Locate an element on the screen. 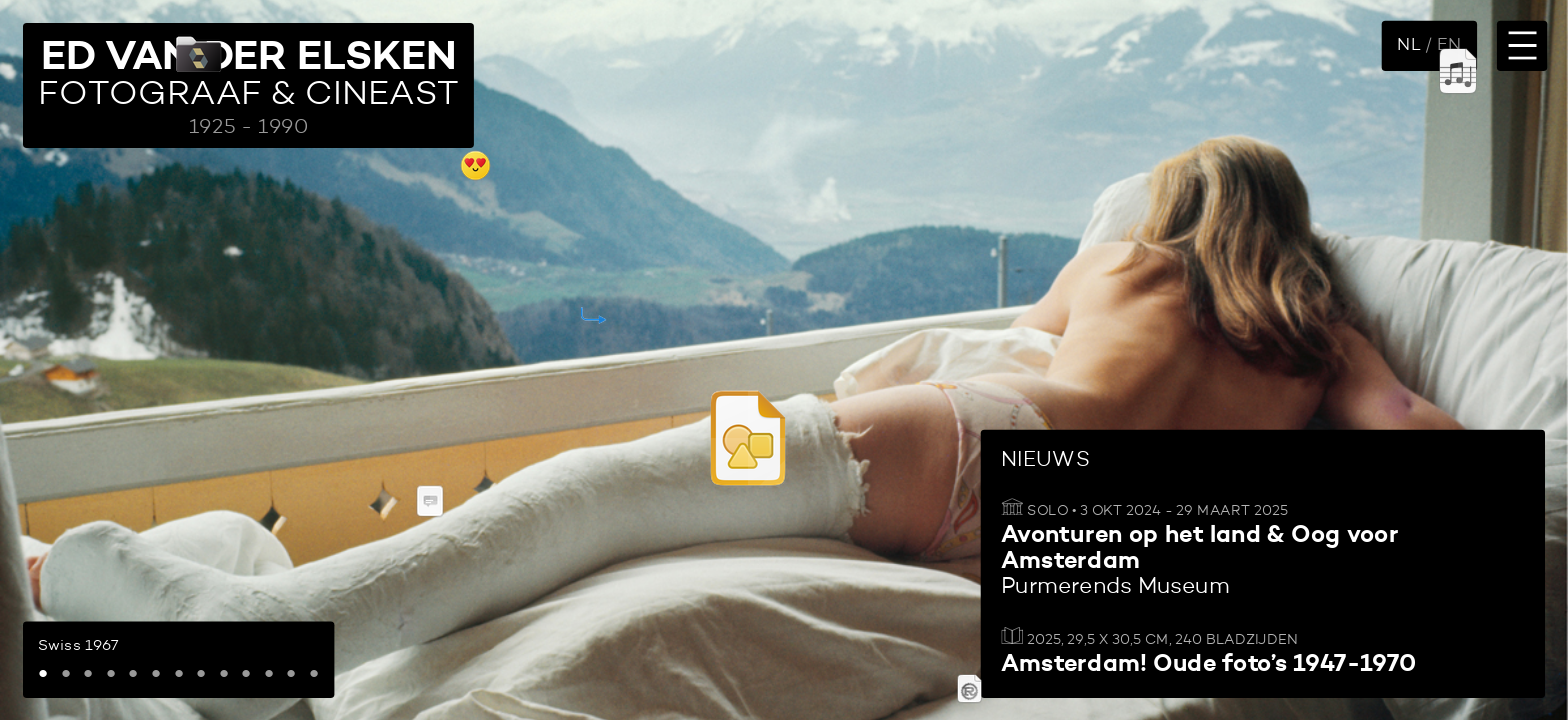 The image size is (1568, 720). forward an email to another recipient is located at coordinates (594, 314).